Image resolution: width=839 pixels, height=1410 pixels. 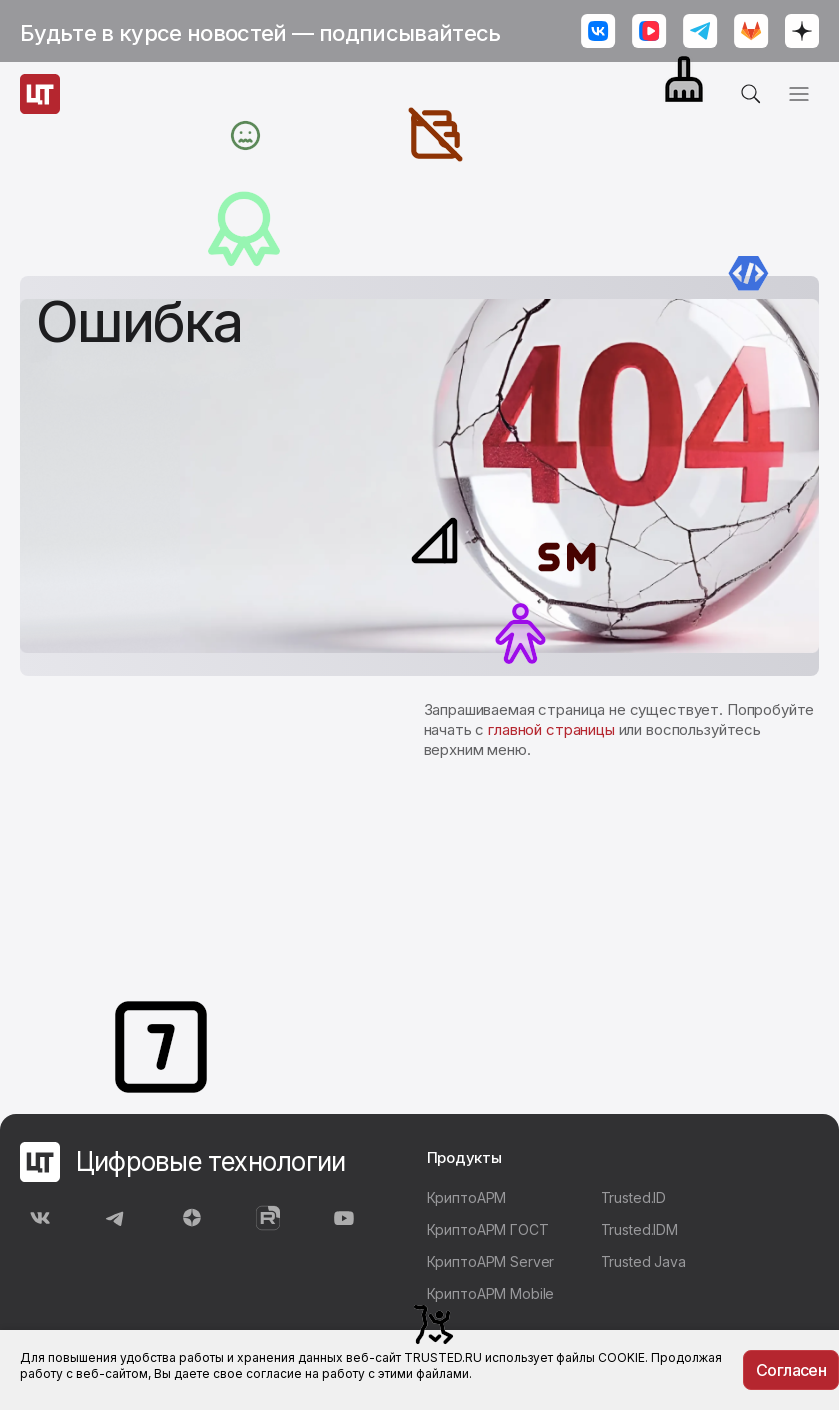 What do you see at coordinates (684, 79) in the screenshot?
I see `access cleaning or housekeeping services` at bounding box center [684, 79].